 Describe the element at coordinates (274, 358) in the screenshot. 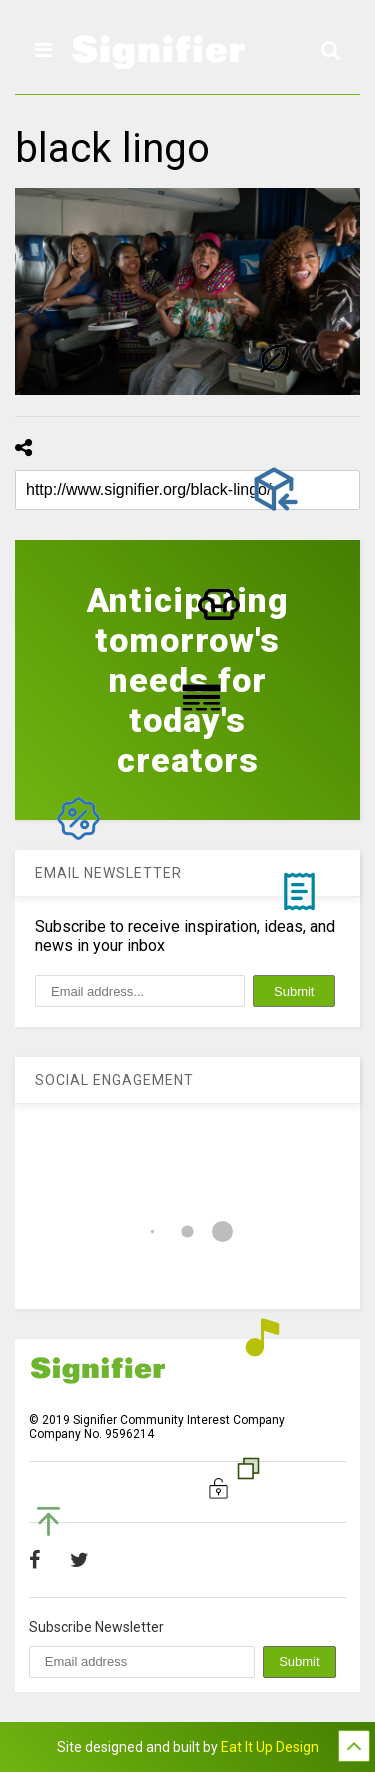

I see `indicates eco-friendly or sustainable option` at that location.